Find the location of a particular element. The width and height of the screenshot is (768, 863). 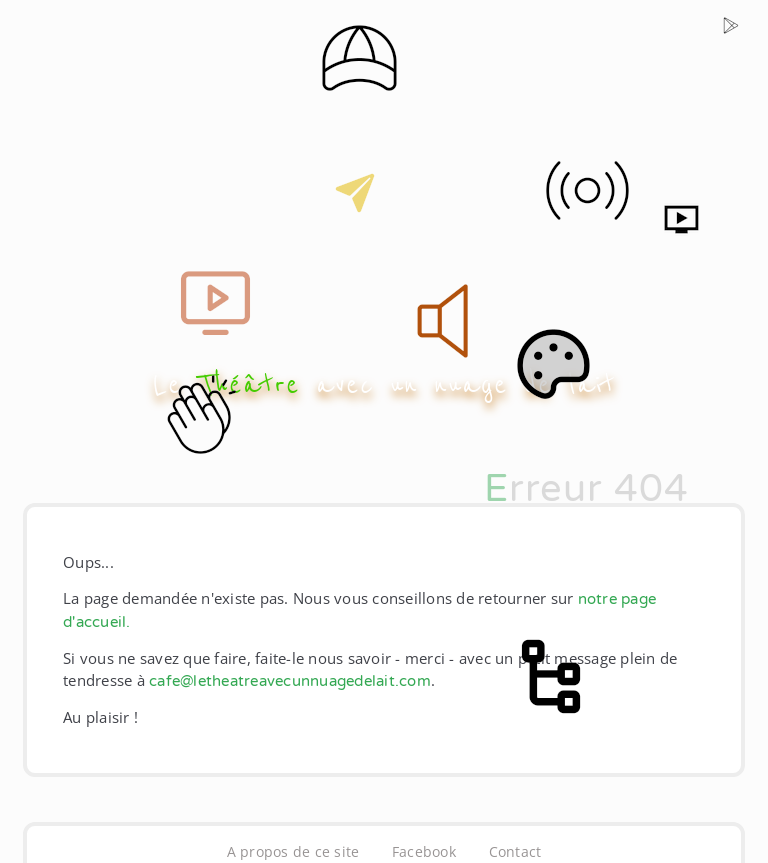

play video on desktop monitor is located at coordinates (215, 300).